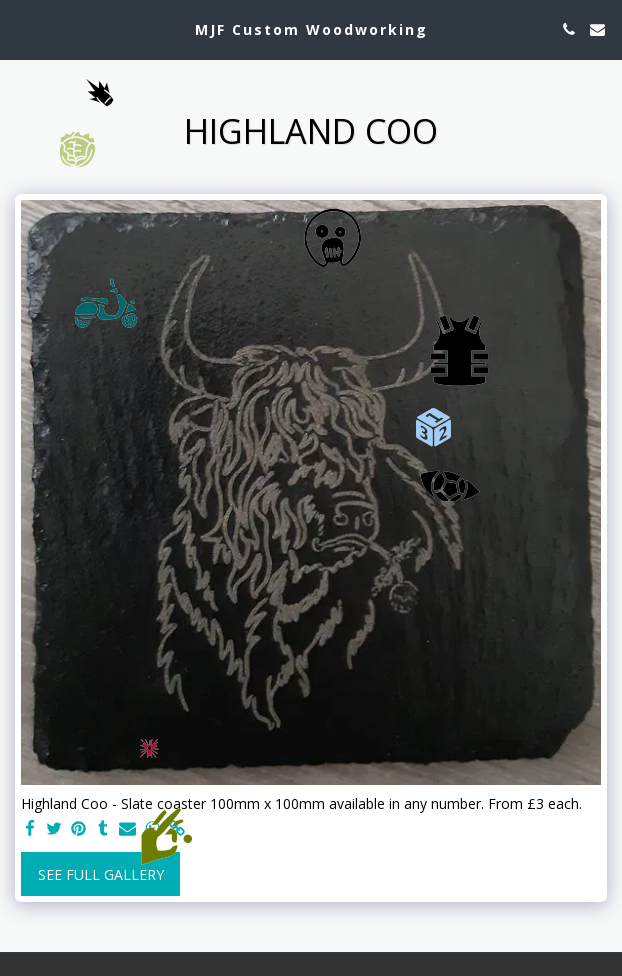 This screenshot has height=976, width=622. I want to click on activate enhanced vision or perception ability, so click(450, 488).